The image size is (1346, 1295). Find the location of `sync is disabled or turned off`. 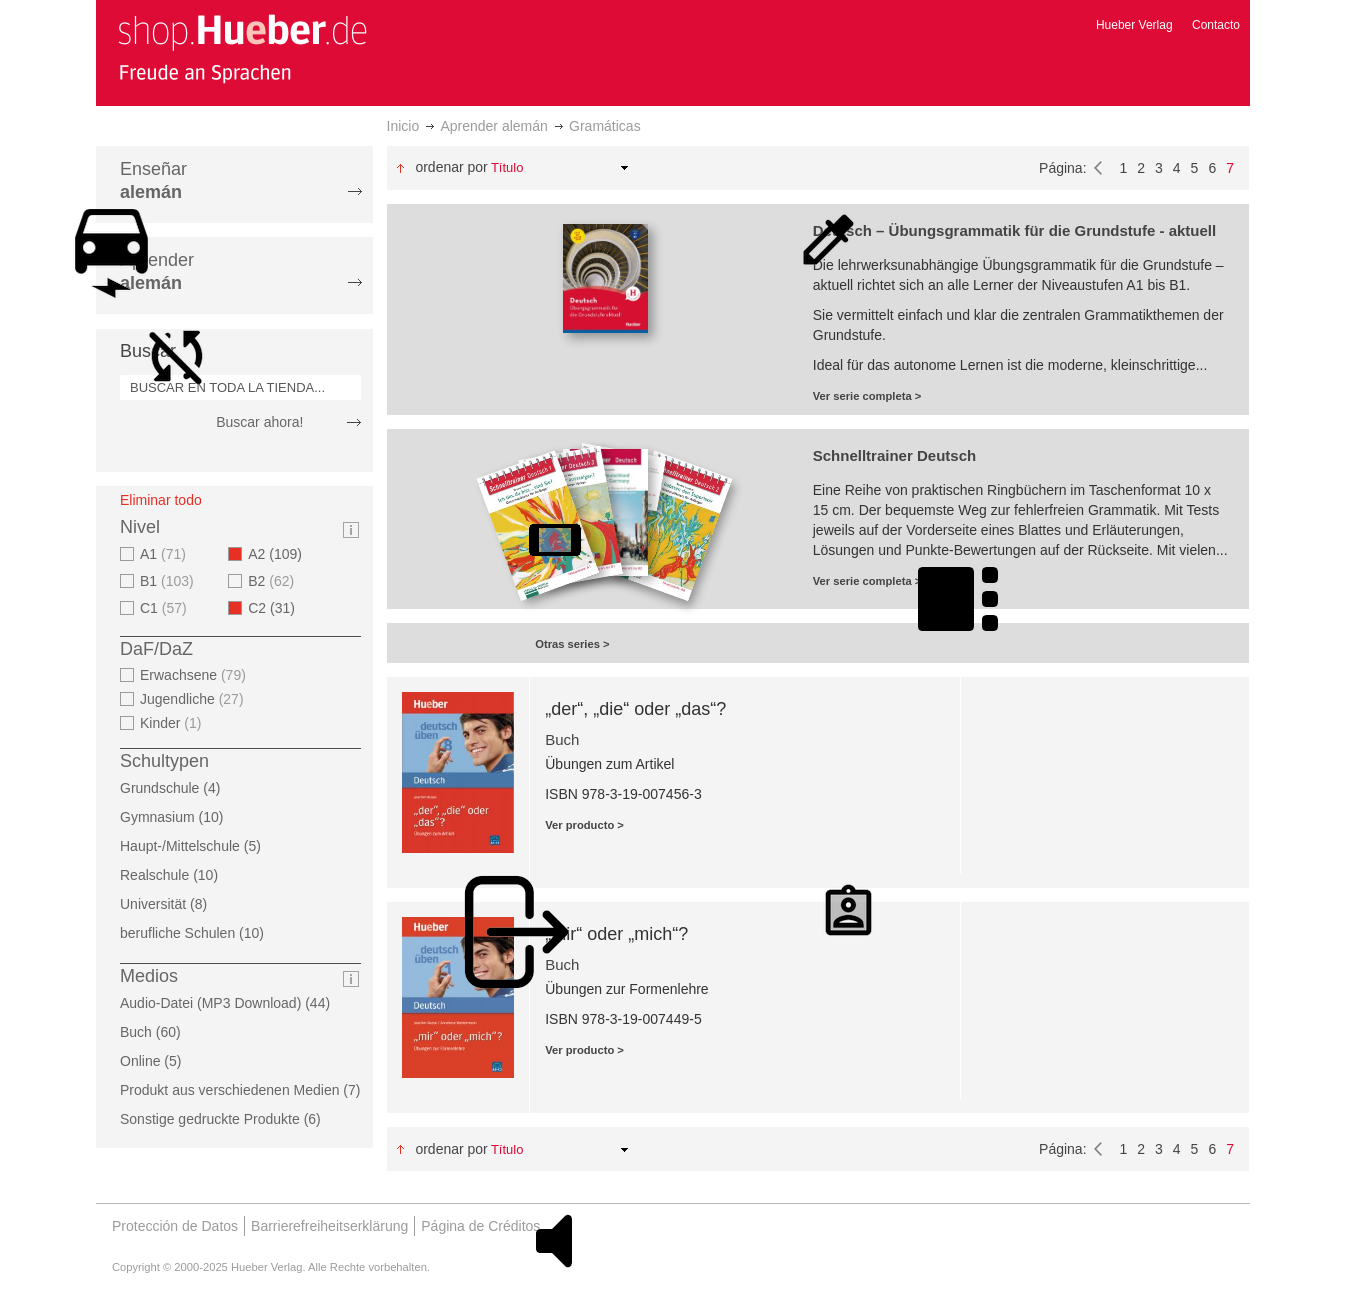

sync is disabled or turned off is located at coordinates (177, 356).